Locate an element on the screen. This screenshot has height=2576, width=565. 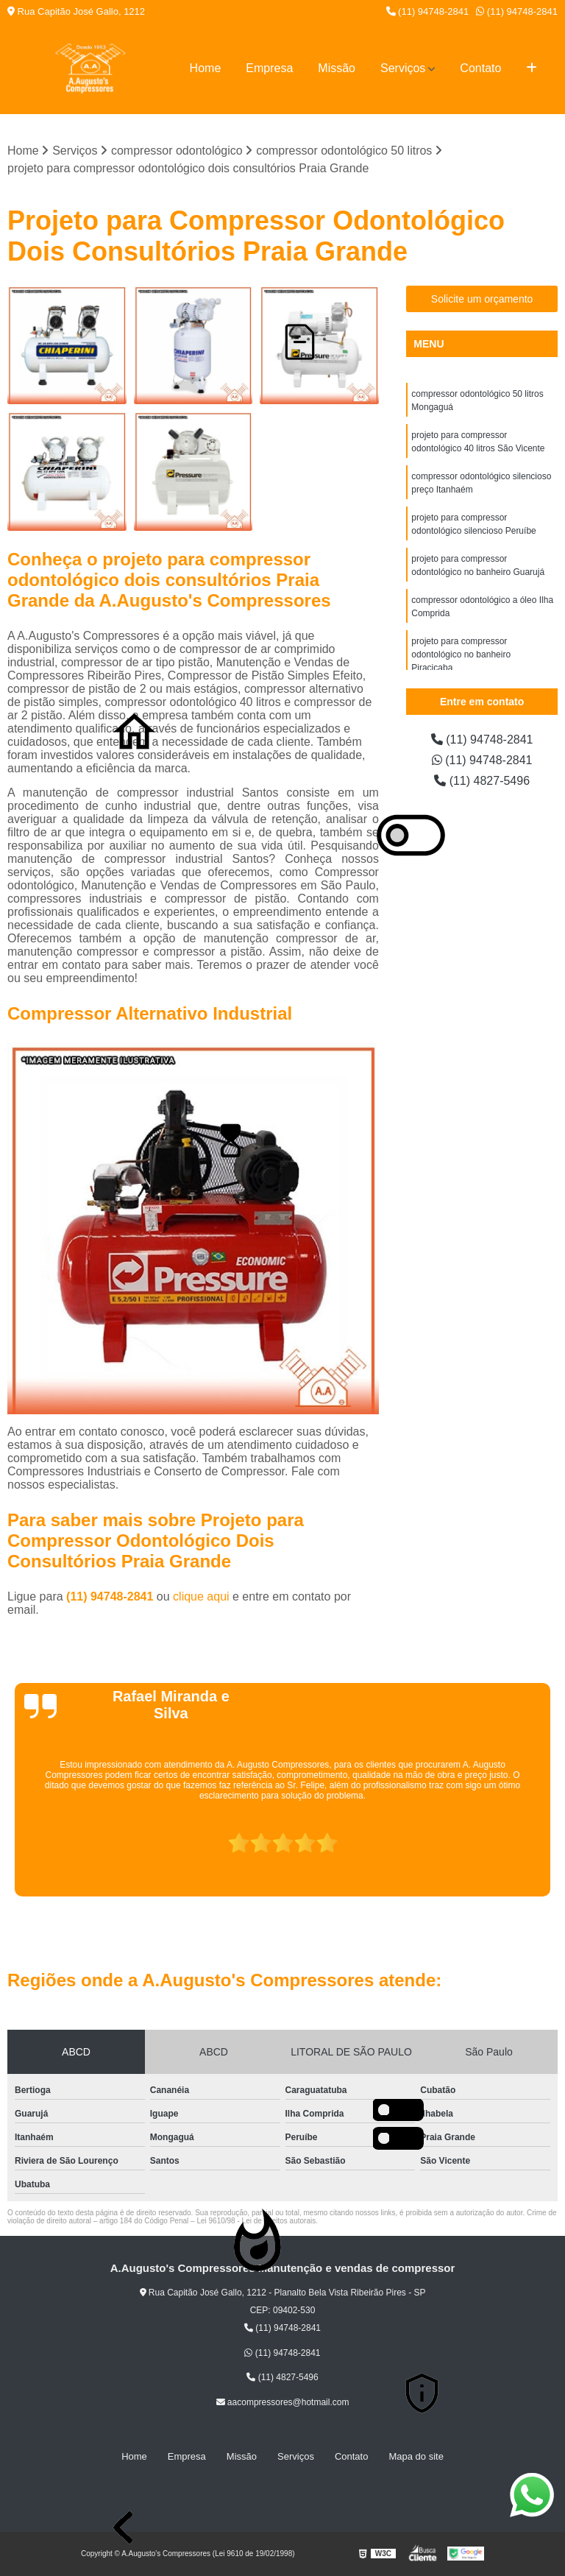
go back to the previous screen is located at coordinates (124, 2527).